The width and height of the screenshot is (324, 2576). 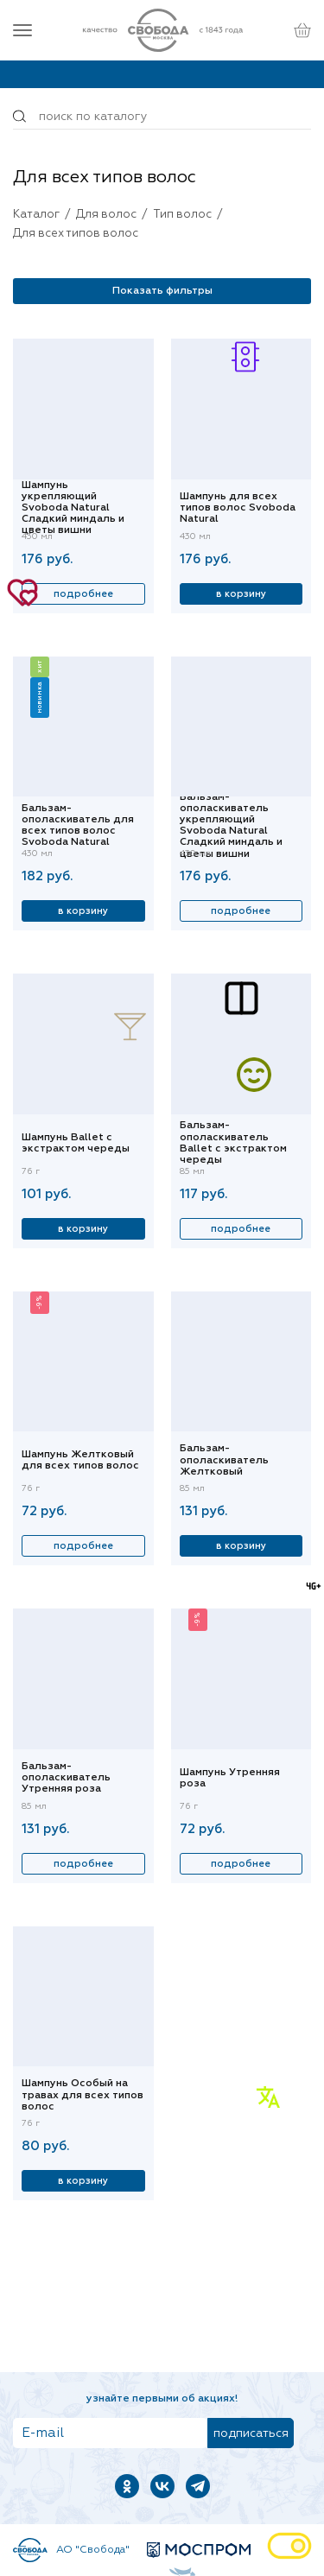 What do you see at coordinates (289, 2546) in the screenshot?
I see `toggle switch in the "on" or enabled position` at bounding box center [289, 2546].